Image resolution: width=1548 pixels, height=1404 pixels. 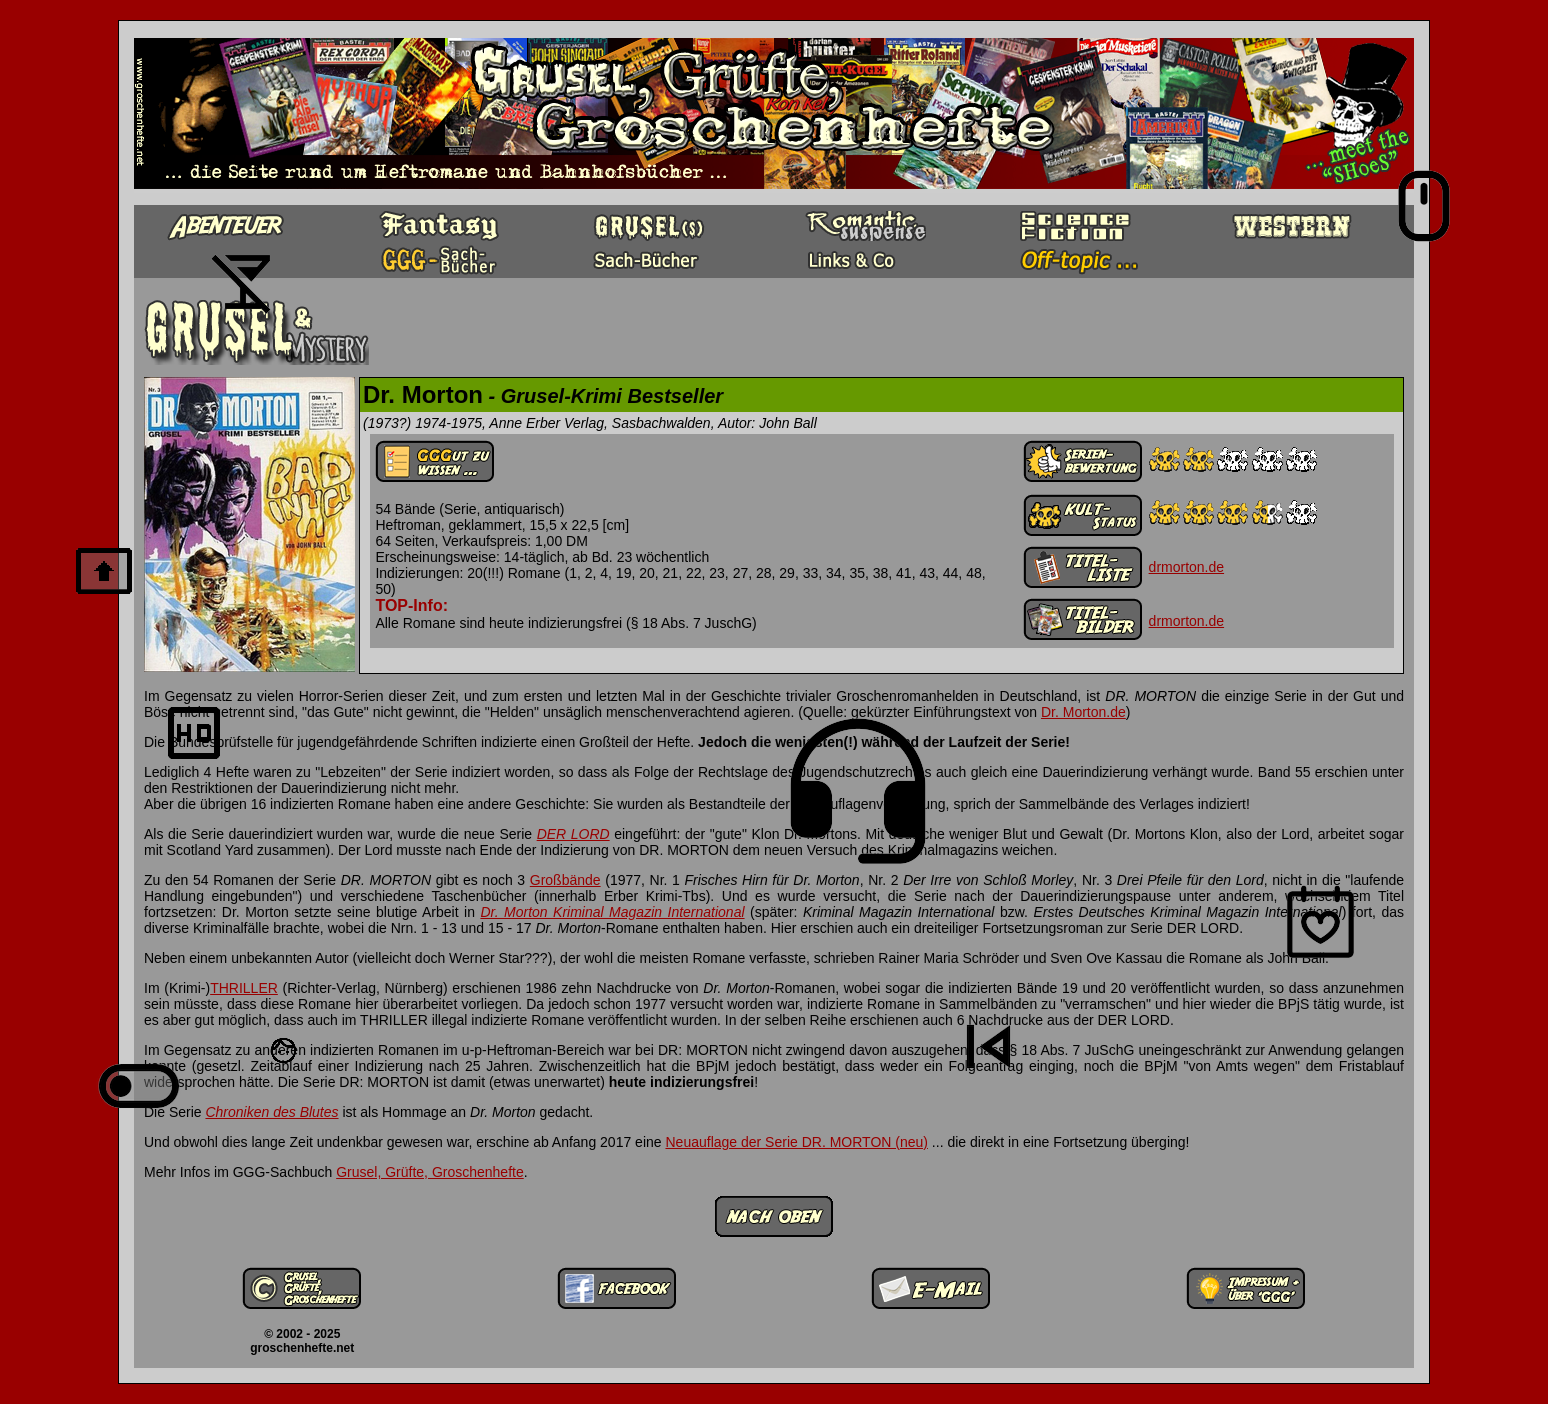 I want to click on contact customer support, so click(x=858, y=786).